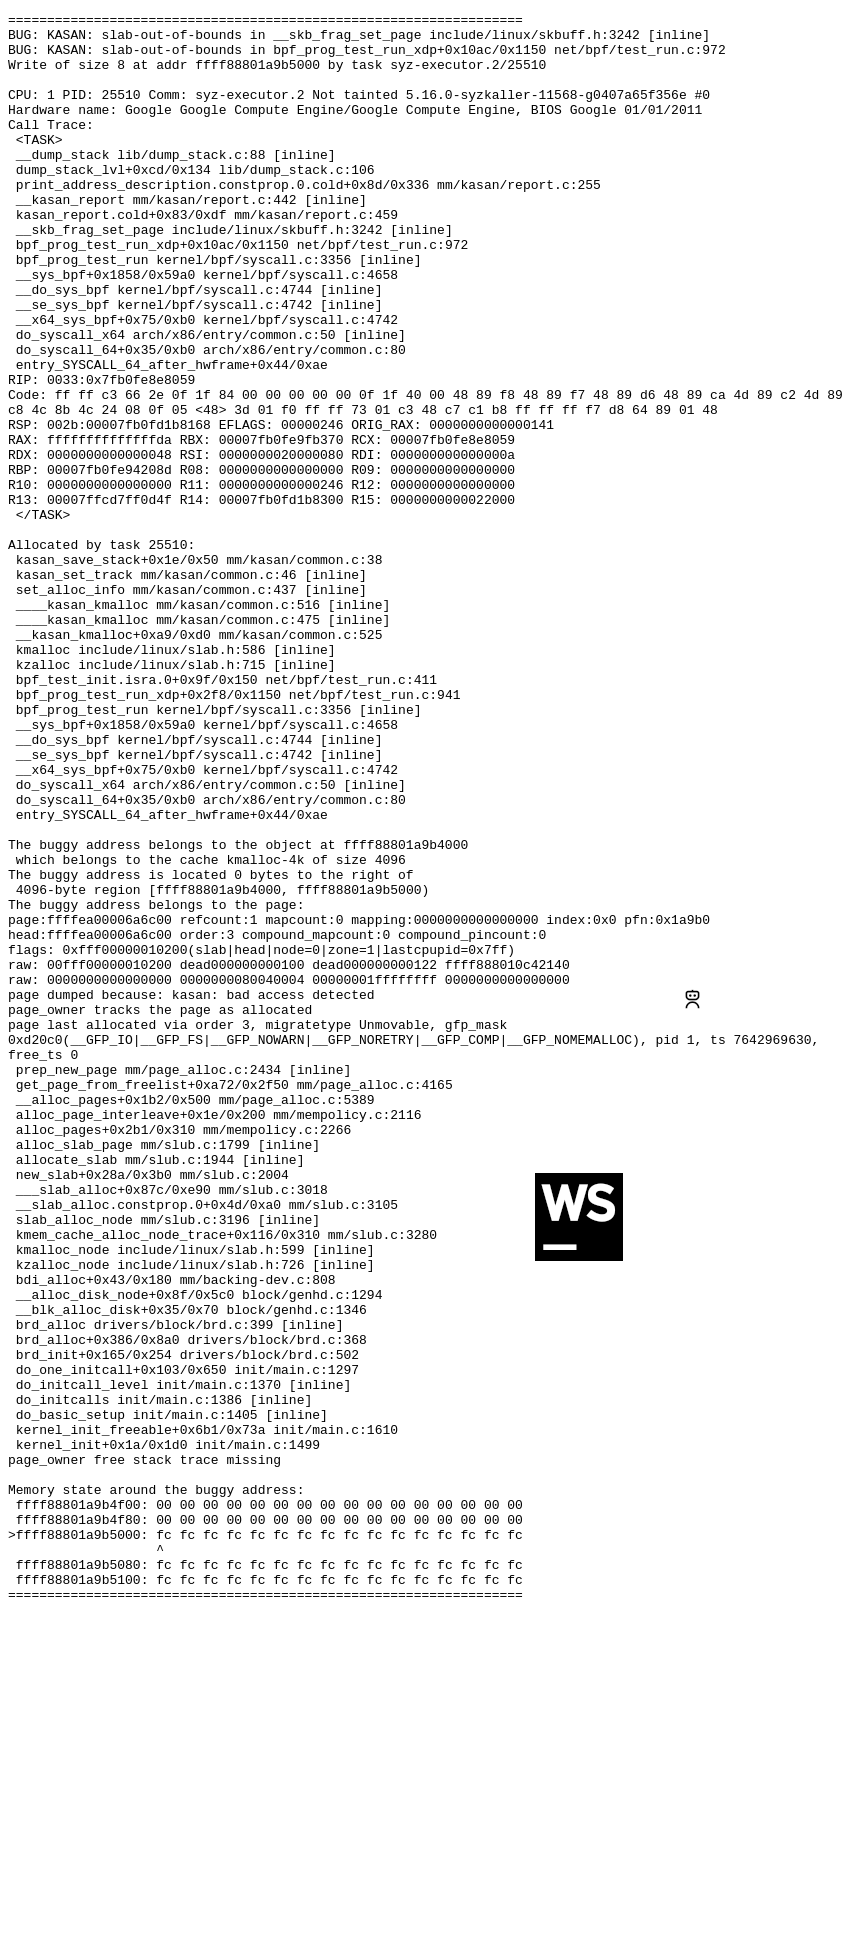 This screenshot has width=857, height=1934. I want to click on open WebStorm IDE, so click(579, 1217).